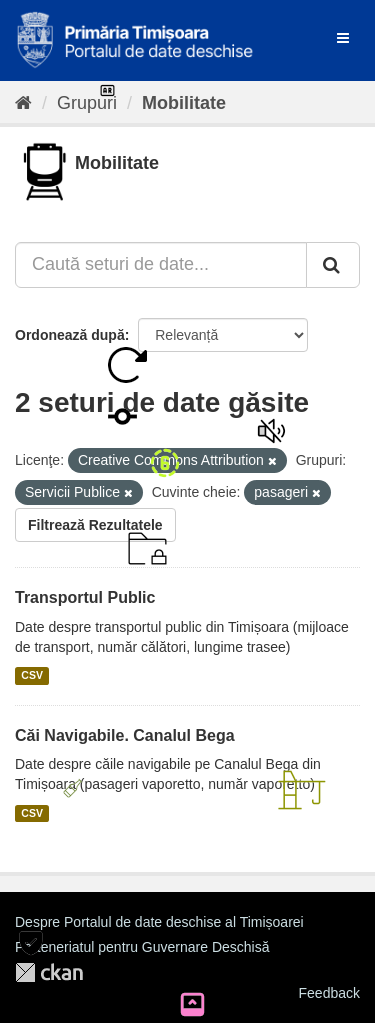  What do you see at coordinates (31, 942) in the screenshot?
I see `indicates verified or secure status` at bounding box center [31, 942].